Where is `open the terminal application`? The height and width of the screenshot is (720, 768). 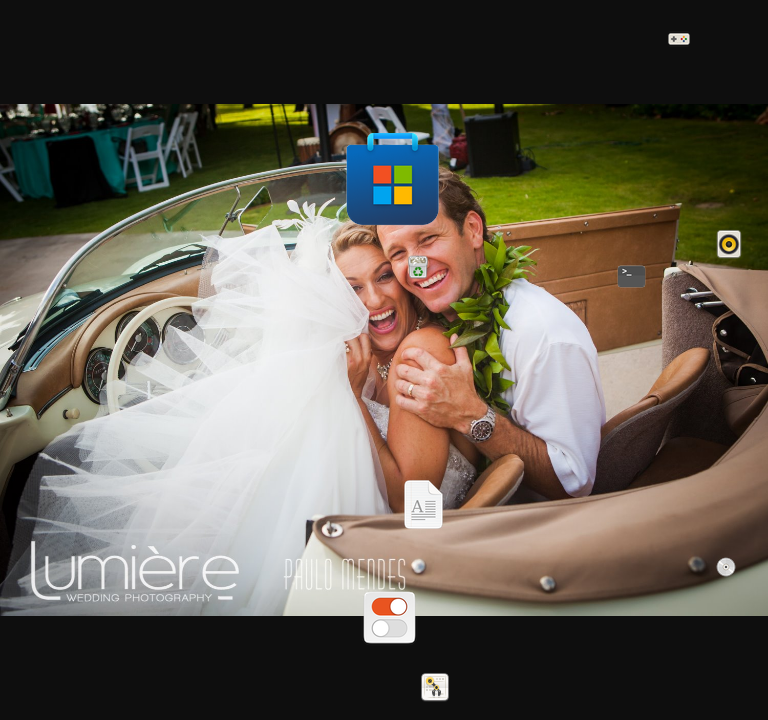 open the terminal application is located at coordinates (631, 276).